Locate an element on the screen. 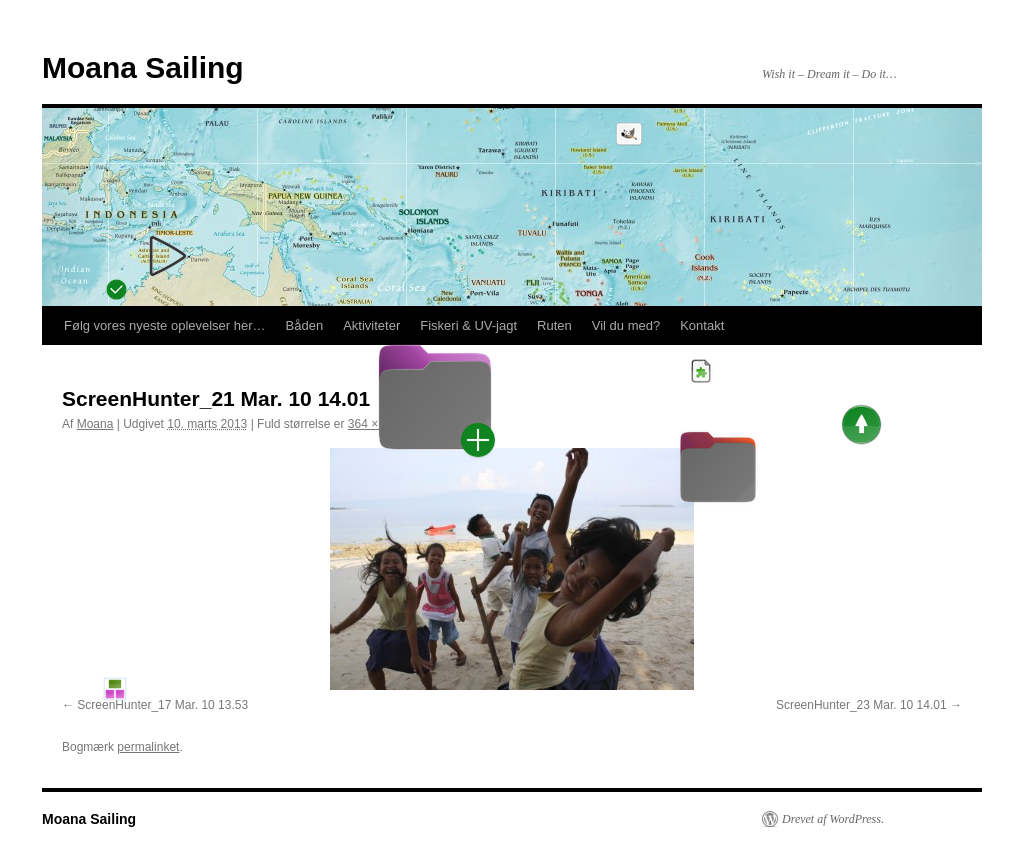 This screenshot has height=866, width=1024. open folder or directory is located at coordinates (718, 467).